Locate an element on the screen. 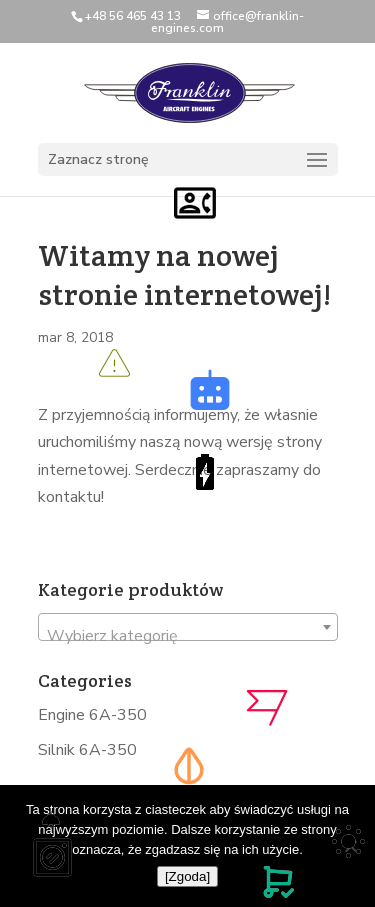 This screenshot has width=375, height=907. decrease screen brightness is located at coordinates (348, 841).